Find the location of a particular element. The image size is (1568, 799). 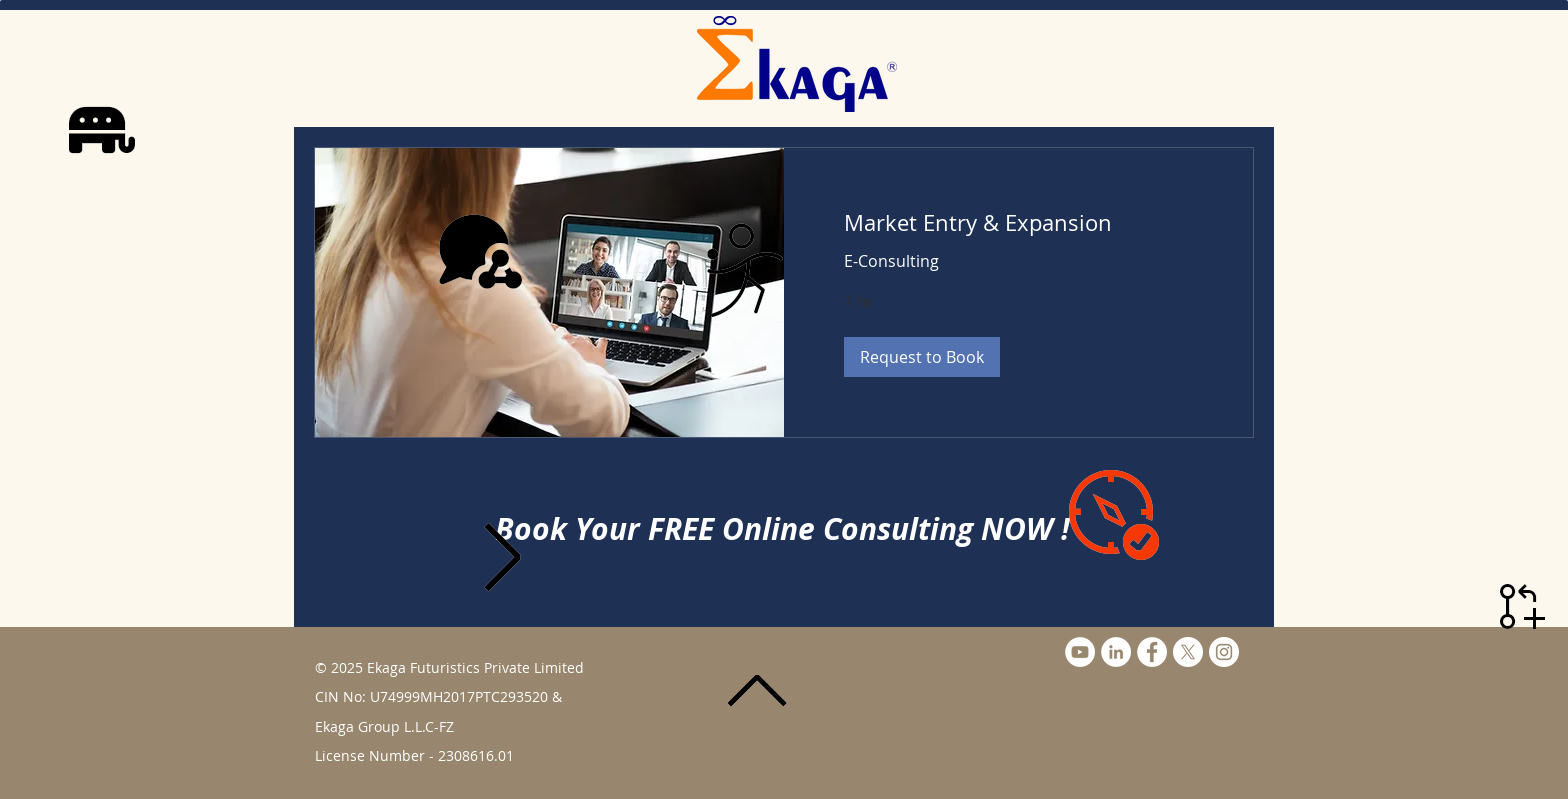

active navigation or orientation mode is located at coordinates (1111, 512).